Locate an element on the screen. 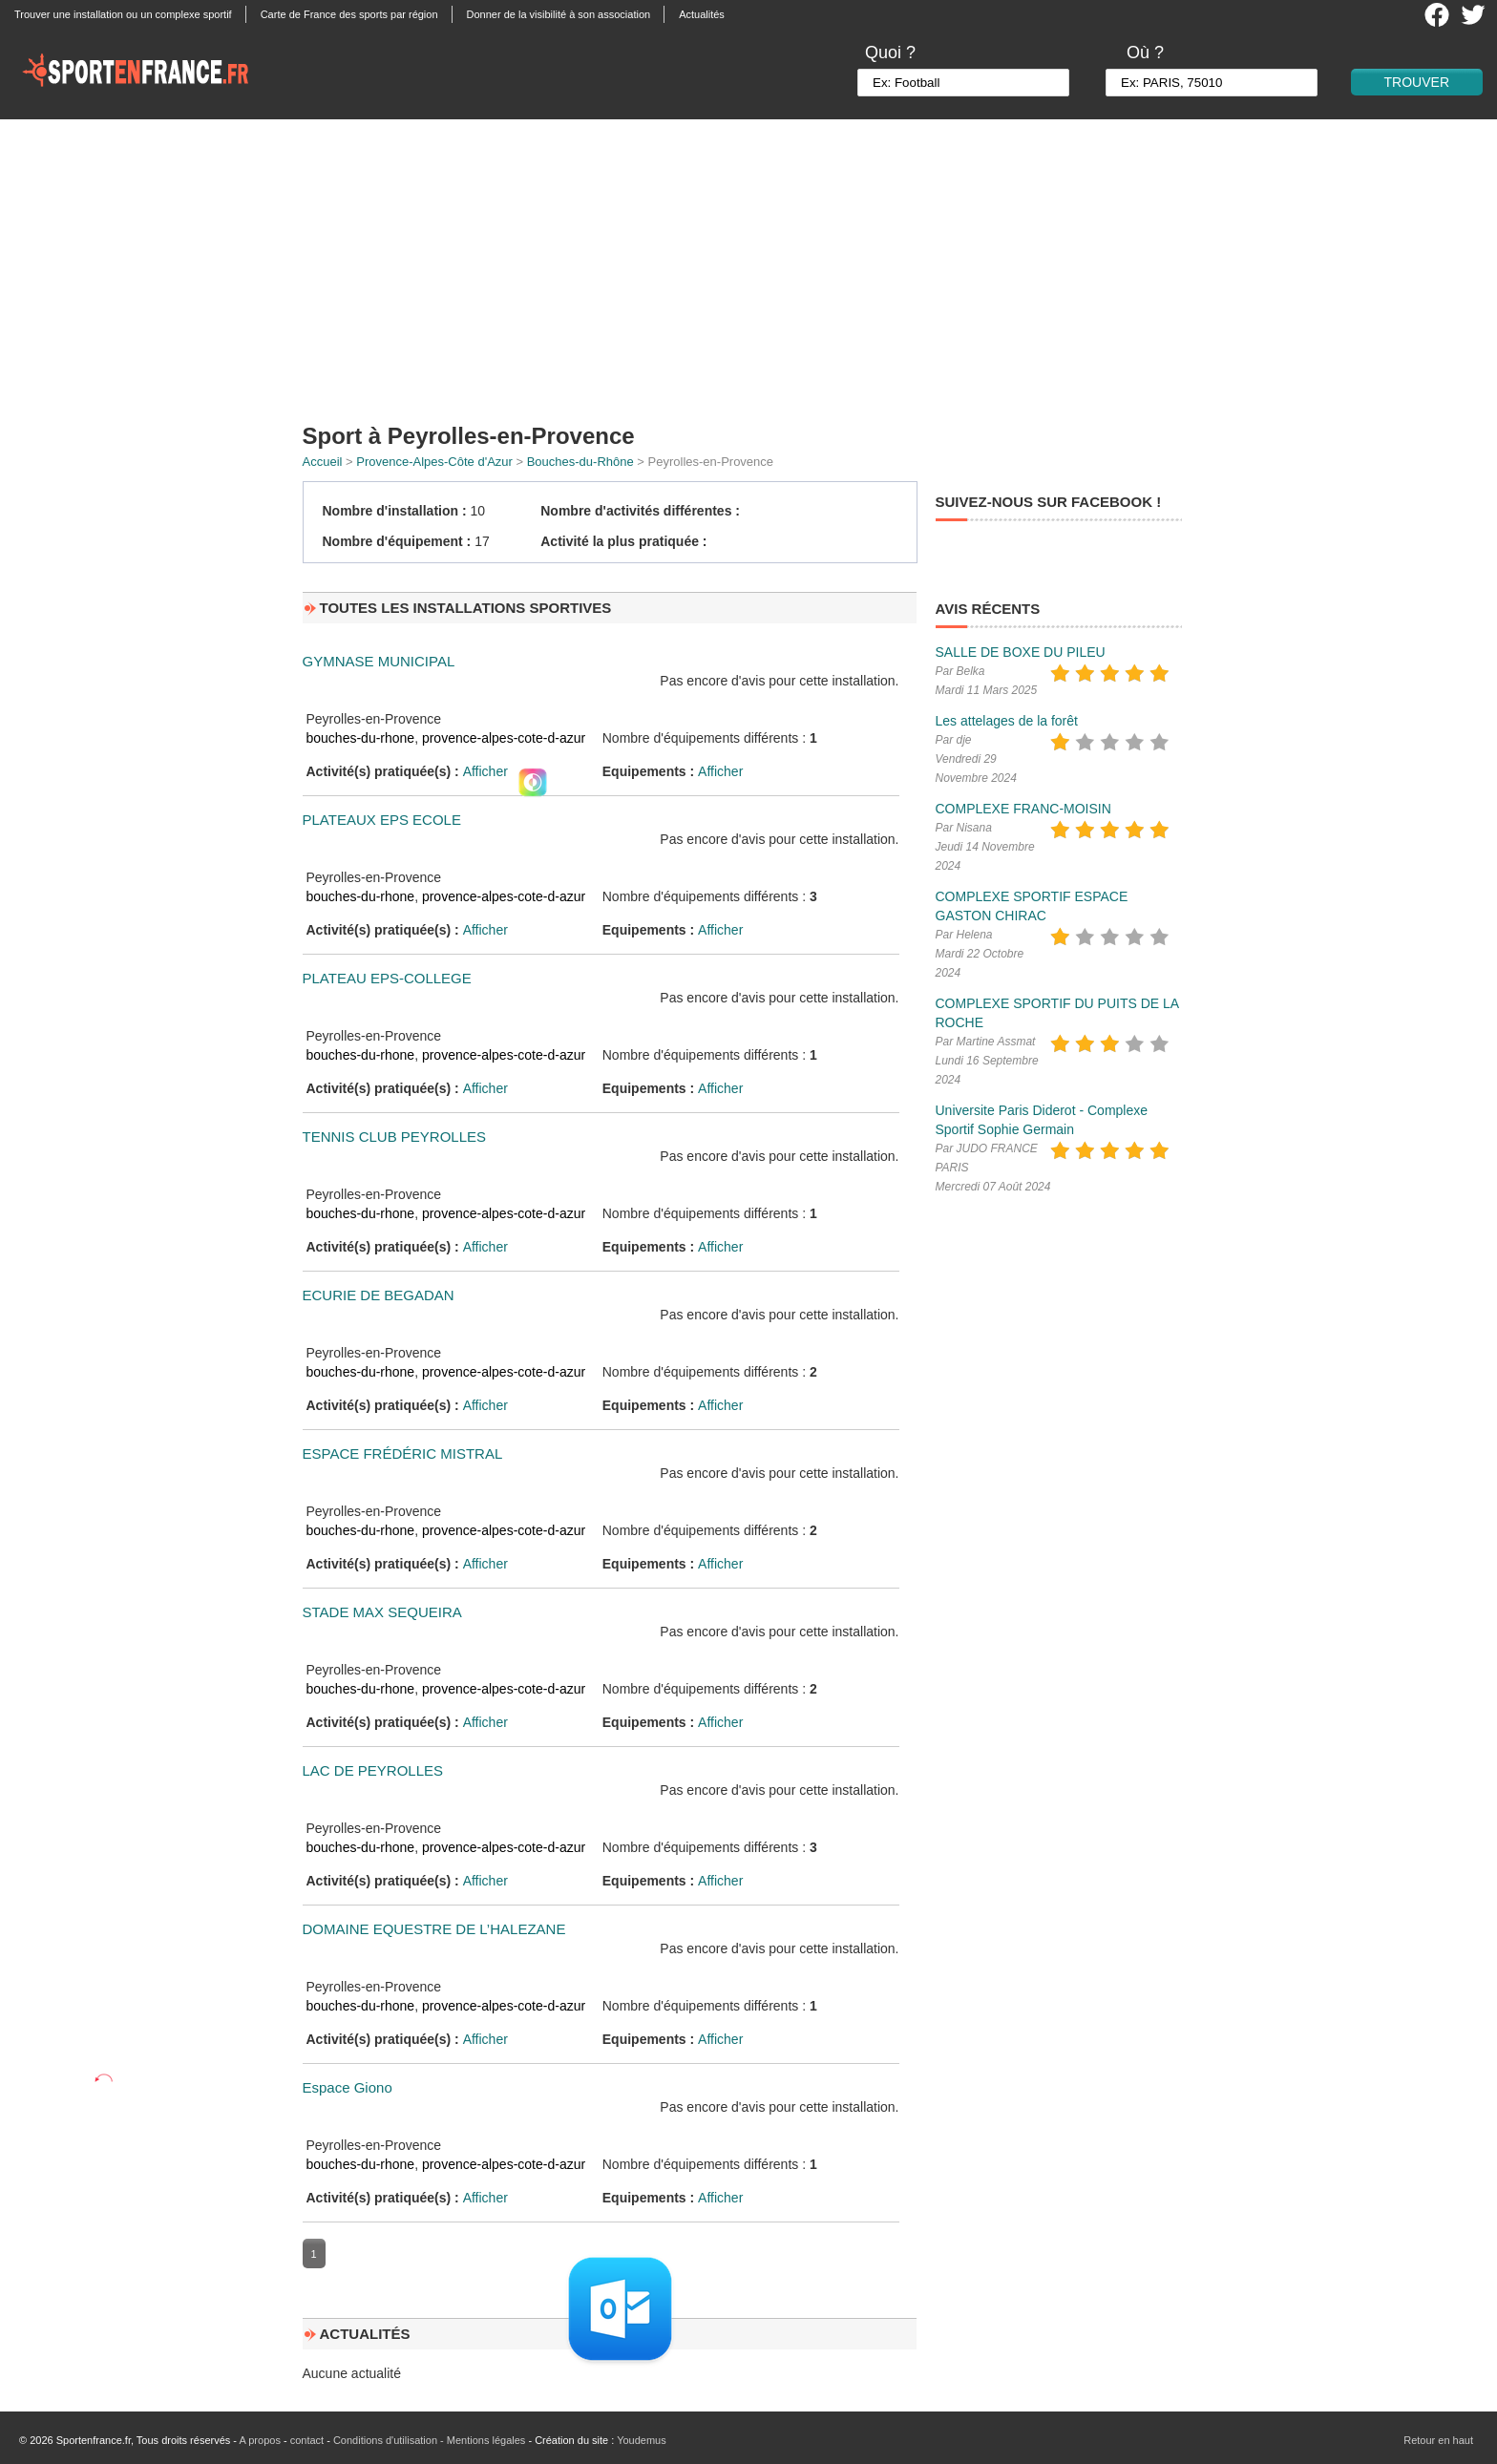  open Microsoft Outlook email app is located at coordinates (620, 2308).